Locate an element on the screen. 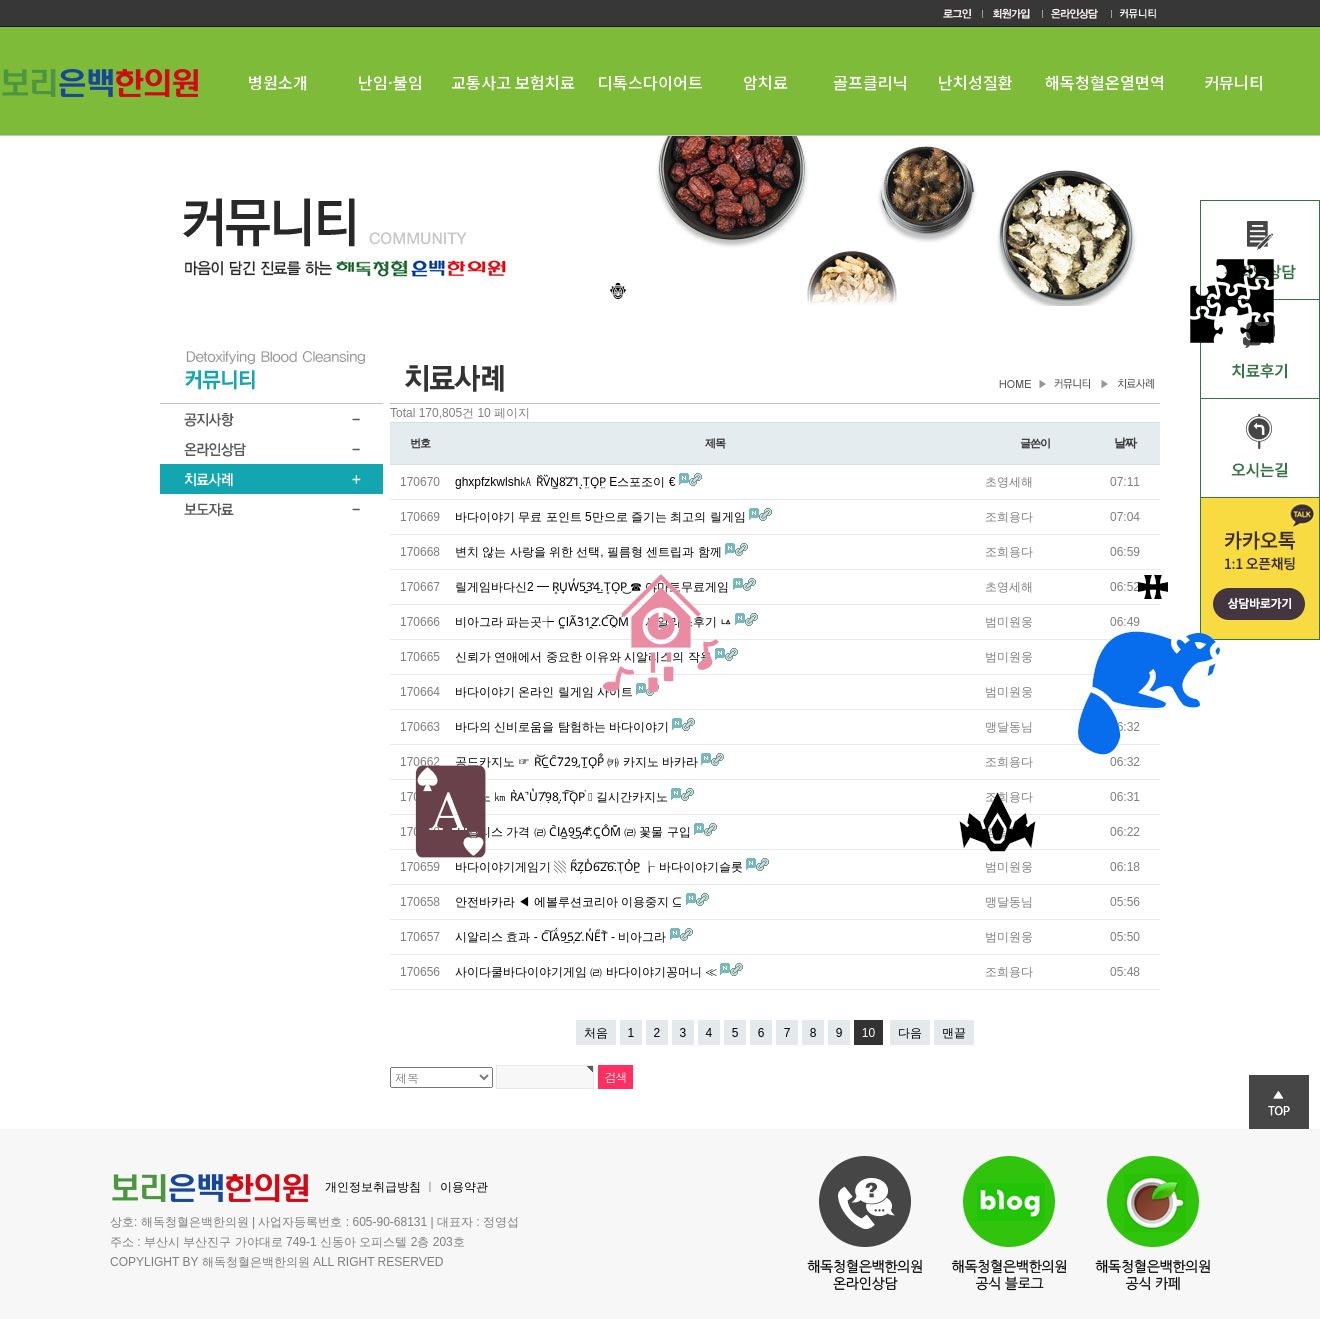  beaver mascot or wildlife game element is located at coordinates (1149, 693).